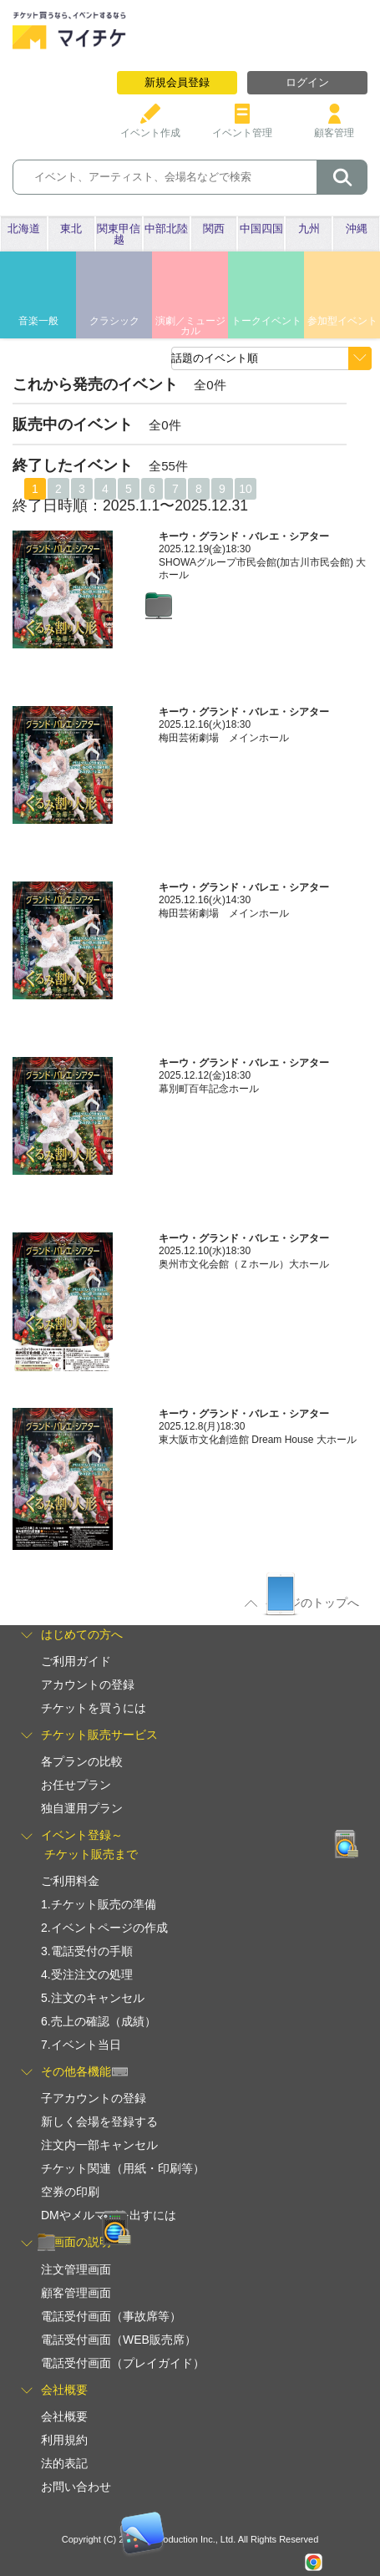 This screenshot has height=2576, width=380. What do you see at coordinates (354, 653) in the screenshot?
I see `access your media library folder` at bounding box center [354, 653].